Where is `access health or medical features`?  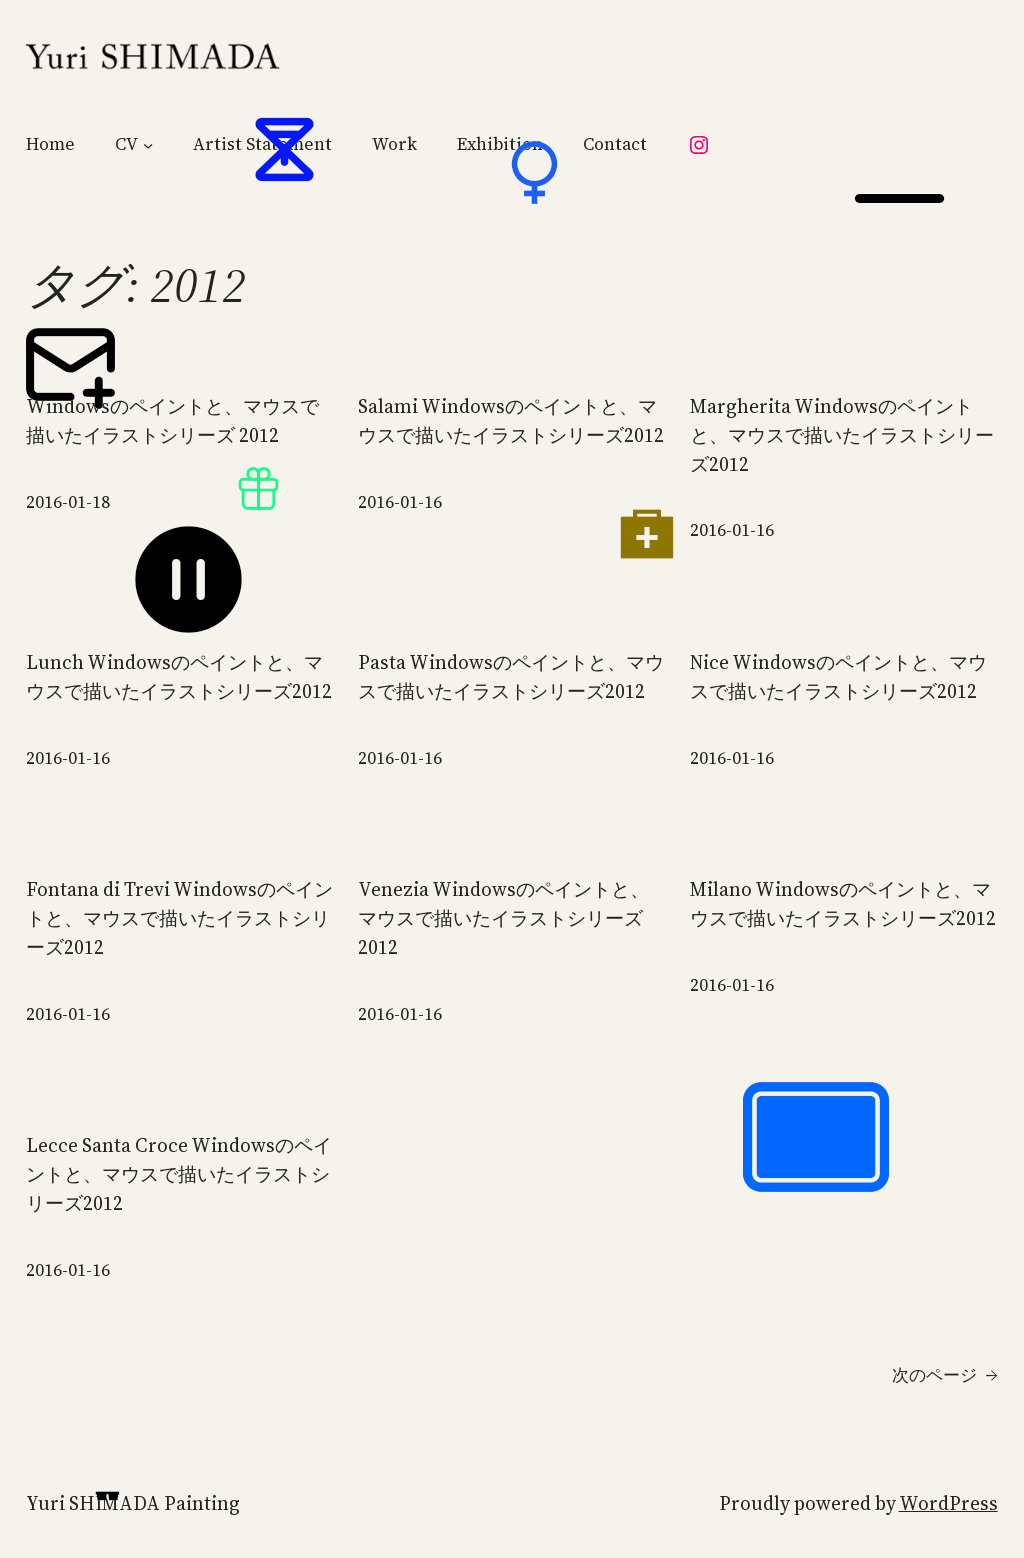 access health or medical features is located at coordinates (647, 534).